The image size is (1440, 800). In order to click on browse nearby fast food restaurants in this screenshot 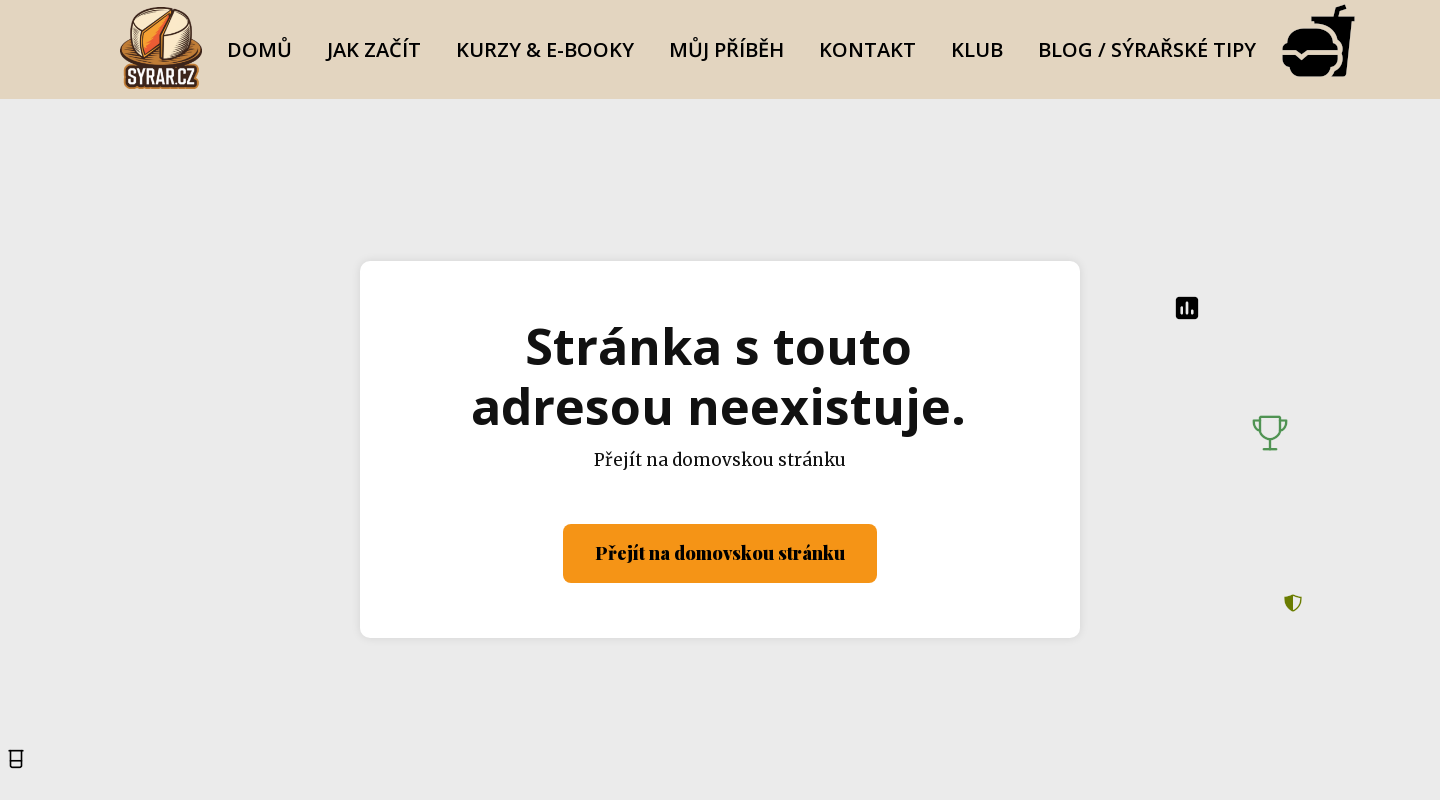, I will do `click(1318, 40)`.